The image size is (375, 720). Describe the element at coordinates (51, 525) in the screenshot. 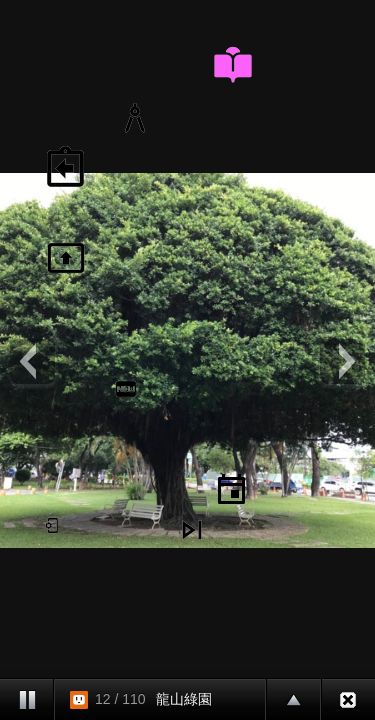

I see `configure device connection settings` at that location.